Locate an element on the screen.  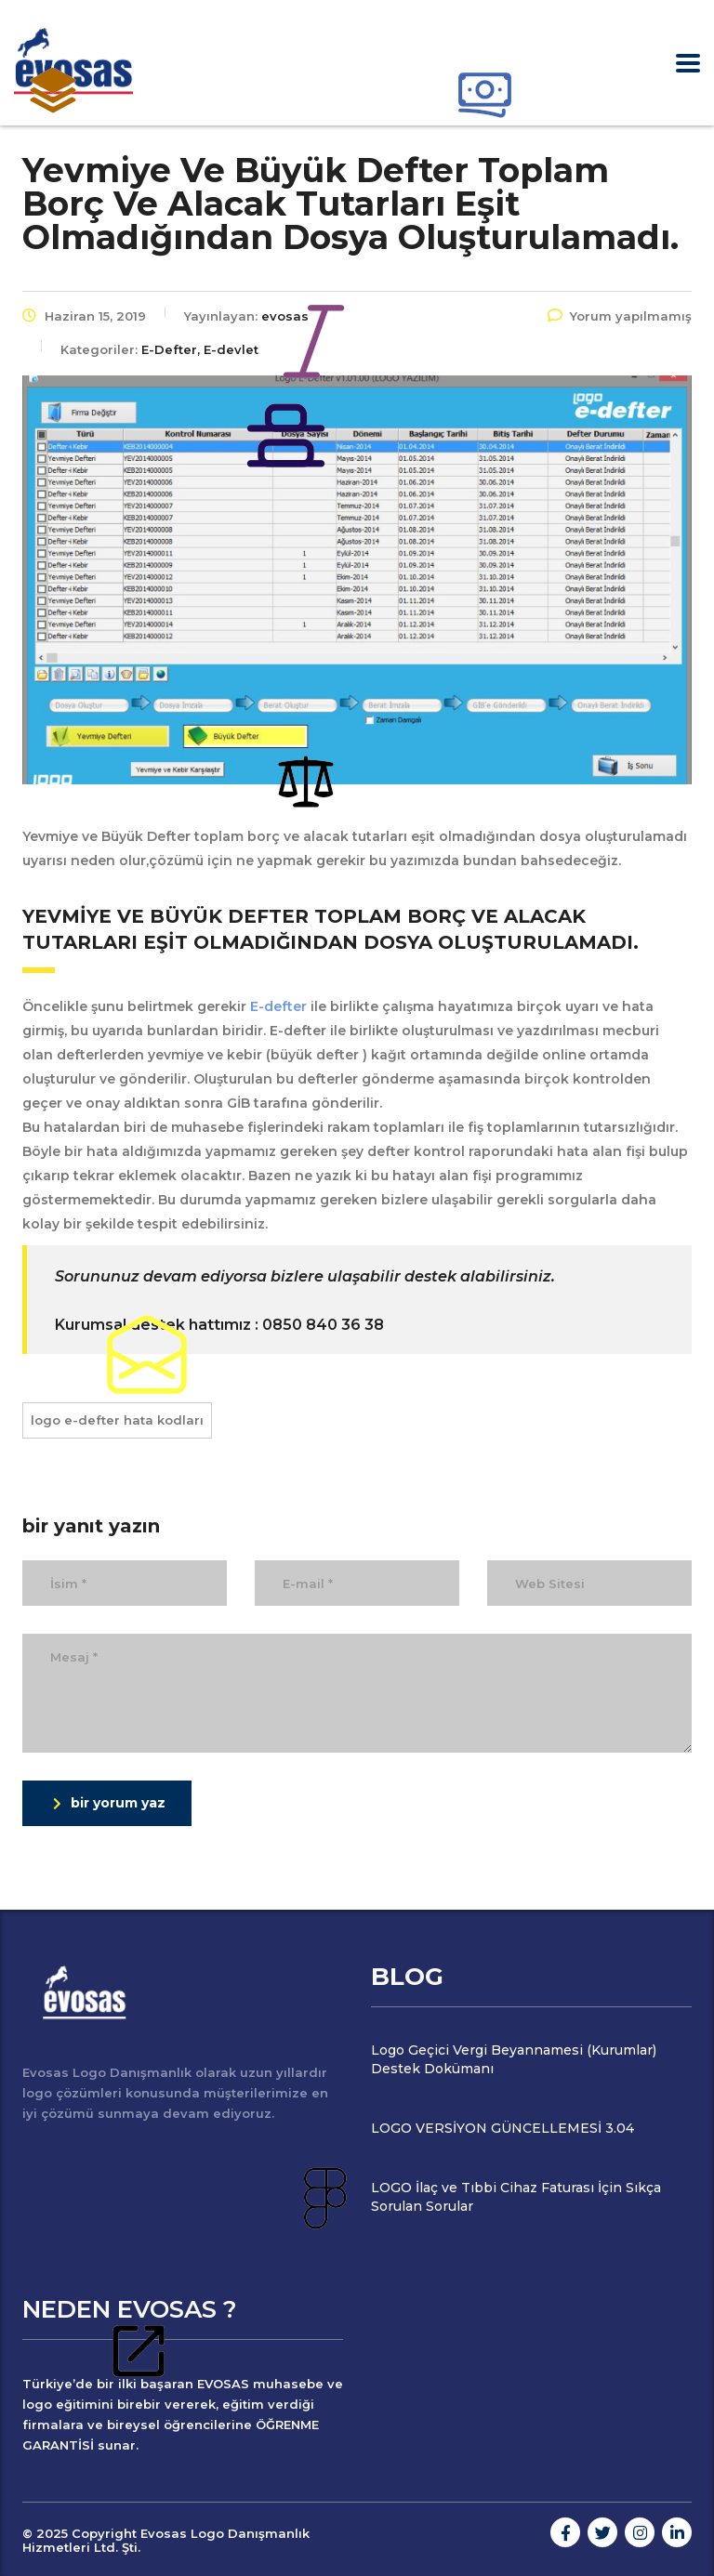
open link in a new tab or window is located at coordinates (139, 2351).